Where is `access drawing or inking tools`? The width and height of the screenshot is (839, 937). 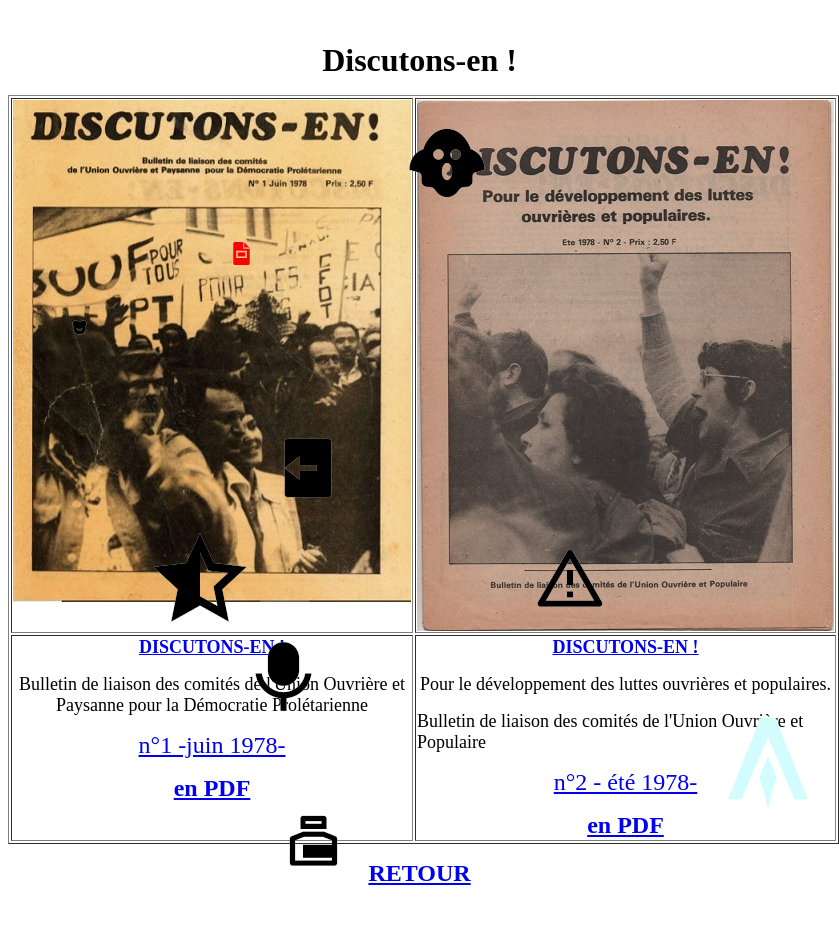
access drawing or inking tools is located at coordinates (313, 839).